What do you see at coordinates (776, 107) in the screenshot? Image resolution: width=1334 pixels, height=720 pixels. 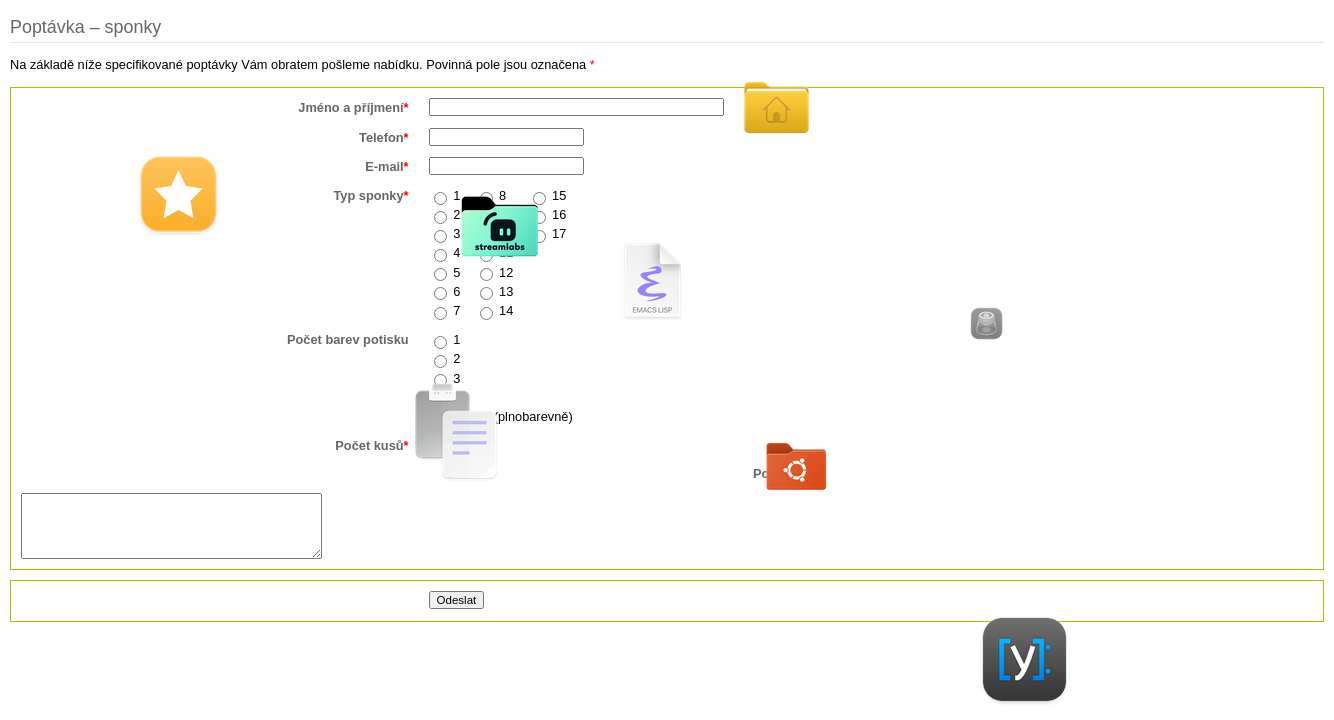 I see `access your home folder` at bounding box center [776, 107].